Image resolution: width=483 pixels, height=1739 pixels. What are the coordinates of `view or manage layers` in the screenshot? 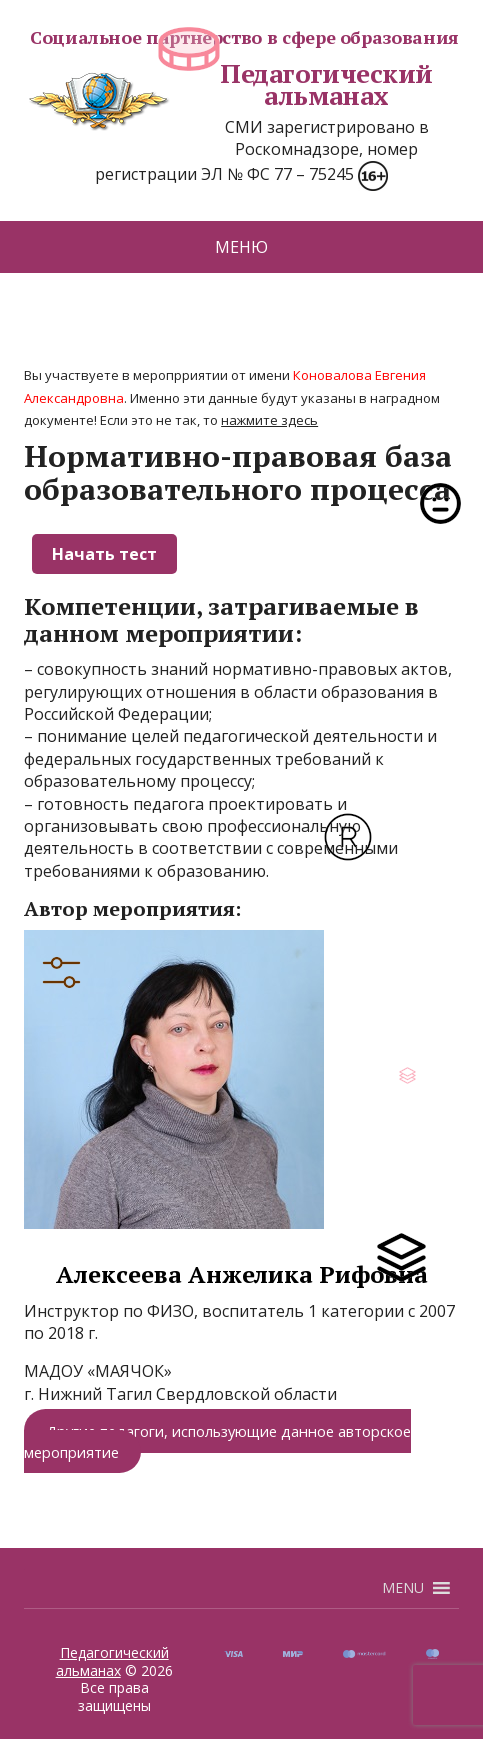 It's located at (401, 1257).